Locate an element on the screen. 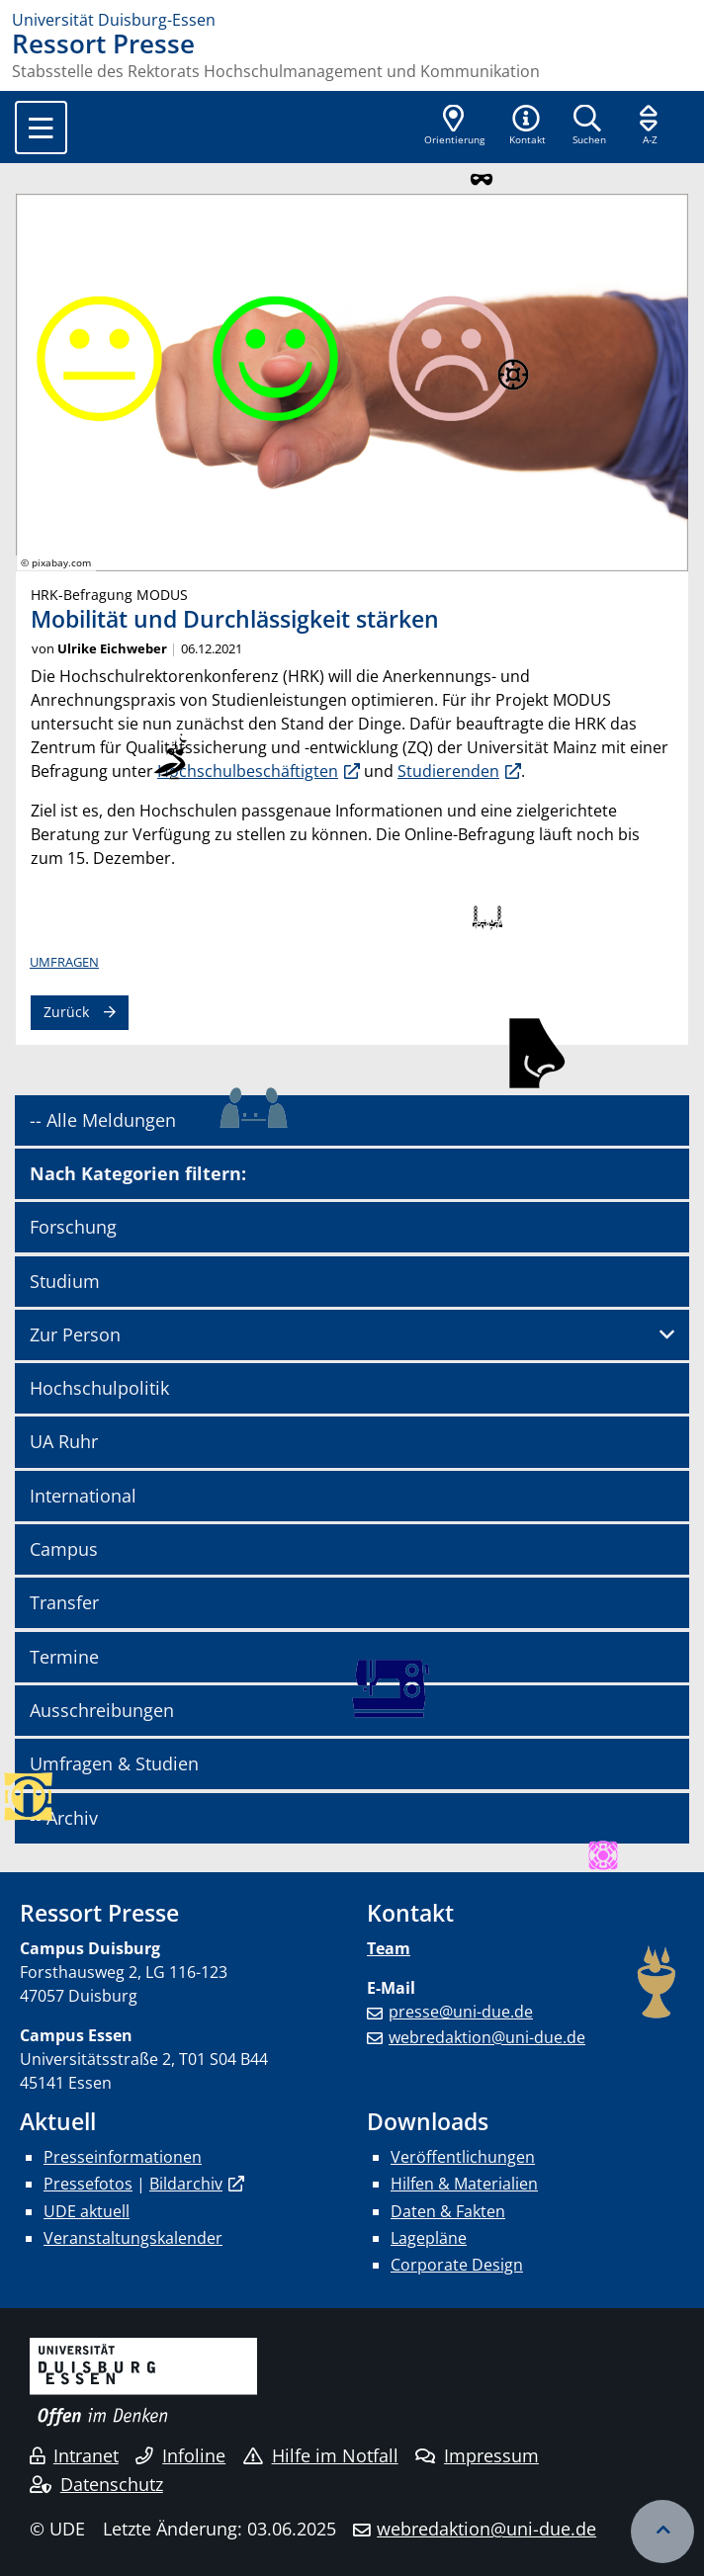  access sewing or crafting tools is located at coordinates (391, 1682).